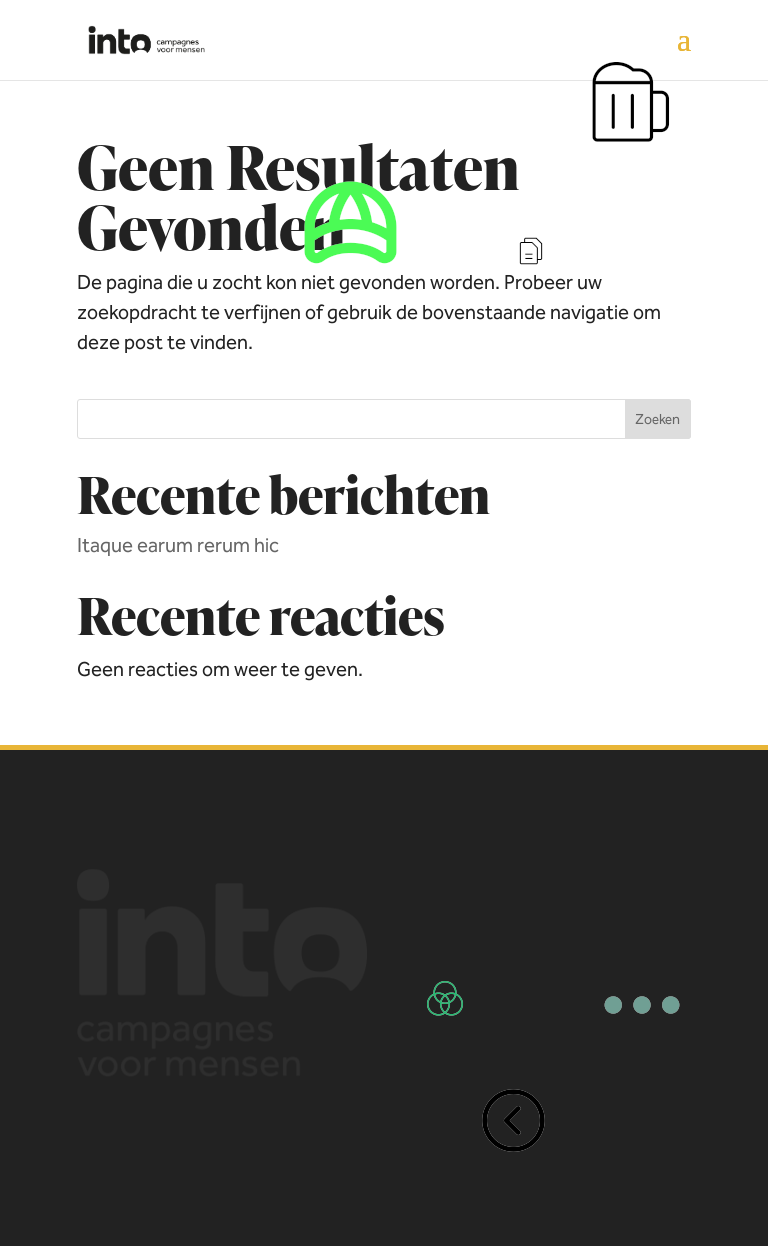 The height and width of the screenshot is (1246, 768). What do you see at coordinates (513, 1120) in the screenshot?
I see `go back to previous screen` at bounding box center [513, 1120].